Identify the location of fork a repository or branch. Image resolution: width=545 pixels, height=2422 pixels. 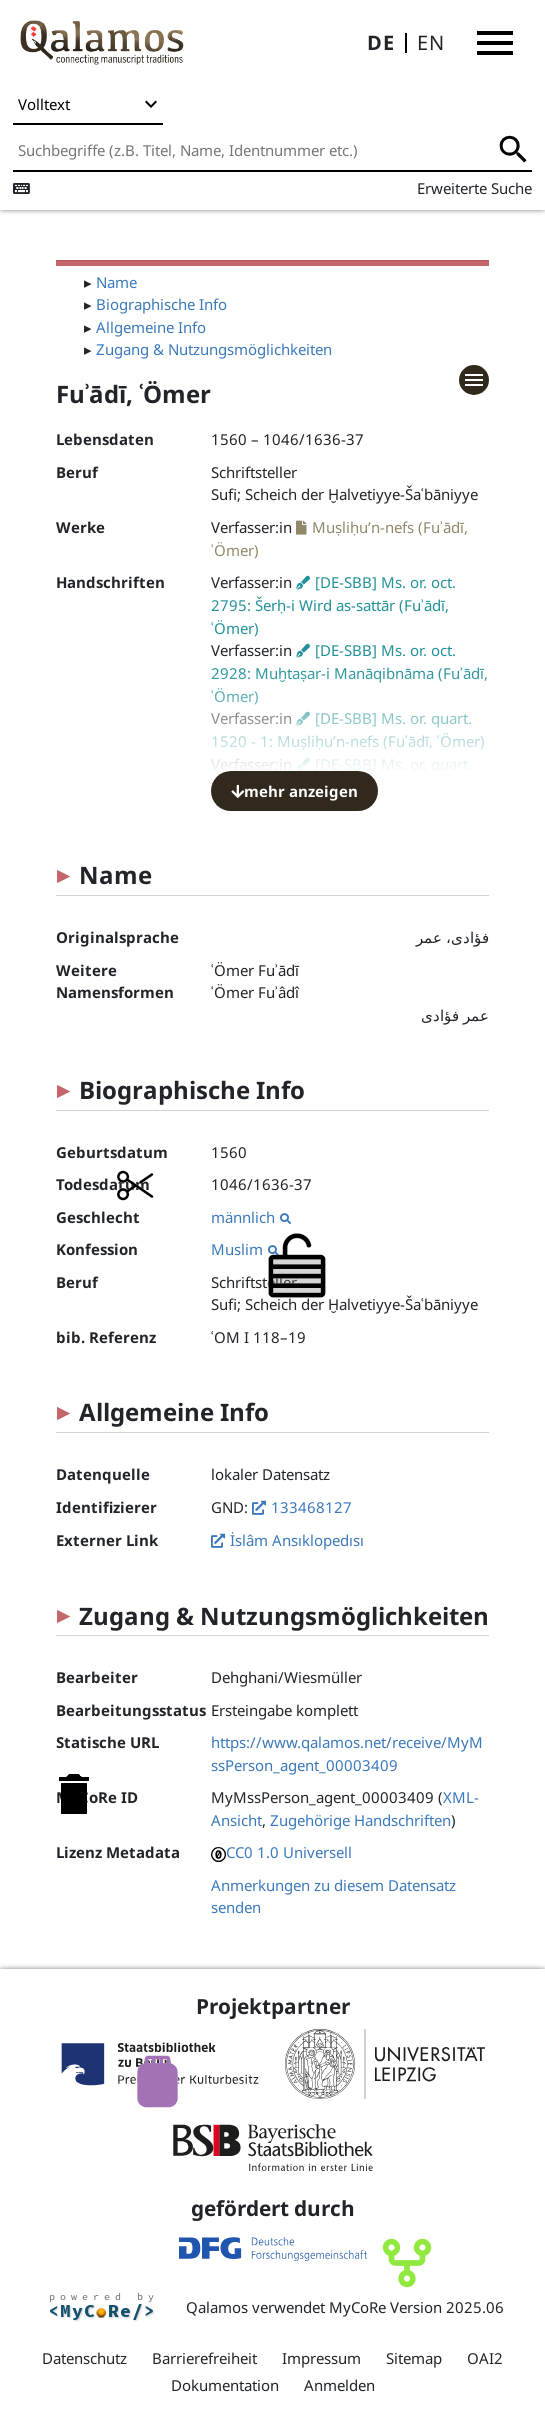
(407, 2263).